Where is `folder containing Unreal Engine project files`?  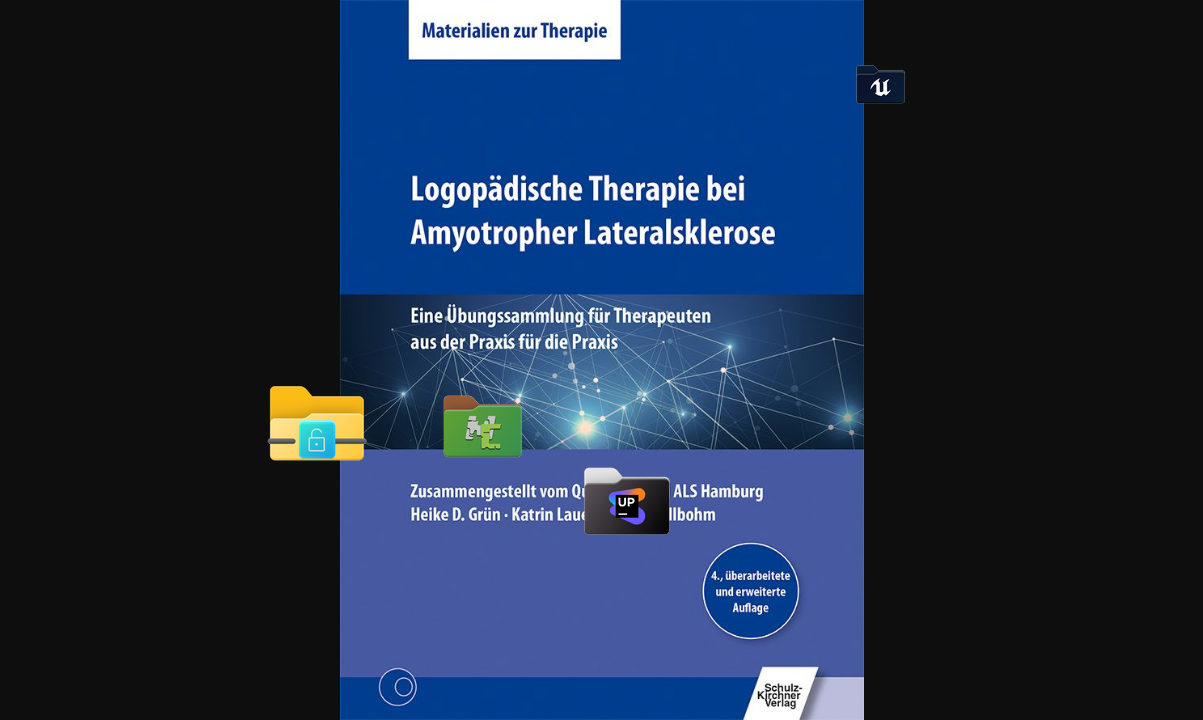 folder containing Unreal Engine project files is located at coordinates (880, 85).